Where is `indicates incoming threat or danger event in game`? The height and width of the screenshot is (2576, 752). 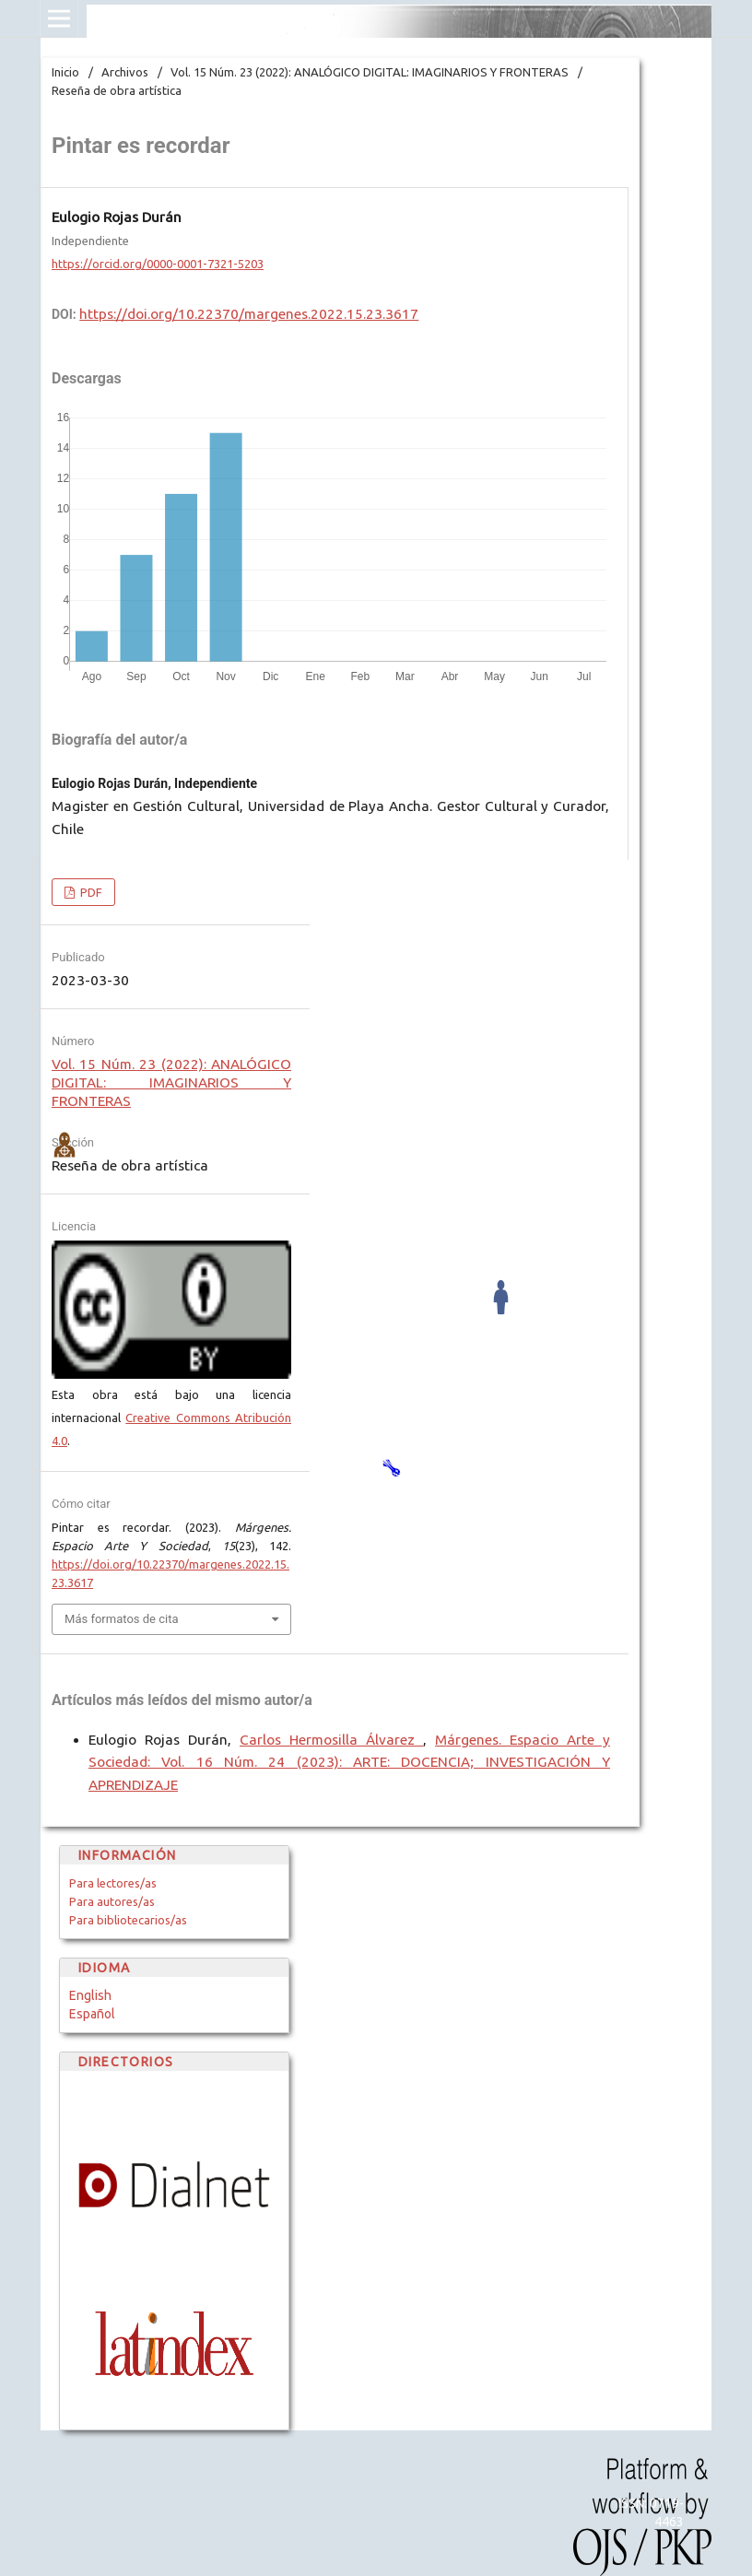
indicates incoming threat or danger event in game is located at coordinates (392, 1468).